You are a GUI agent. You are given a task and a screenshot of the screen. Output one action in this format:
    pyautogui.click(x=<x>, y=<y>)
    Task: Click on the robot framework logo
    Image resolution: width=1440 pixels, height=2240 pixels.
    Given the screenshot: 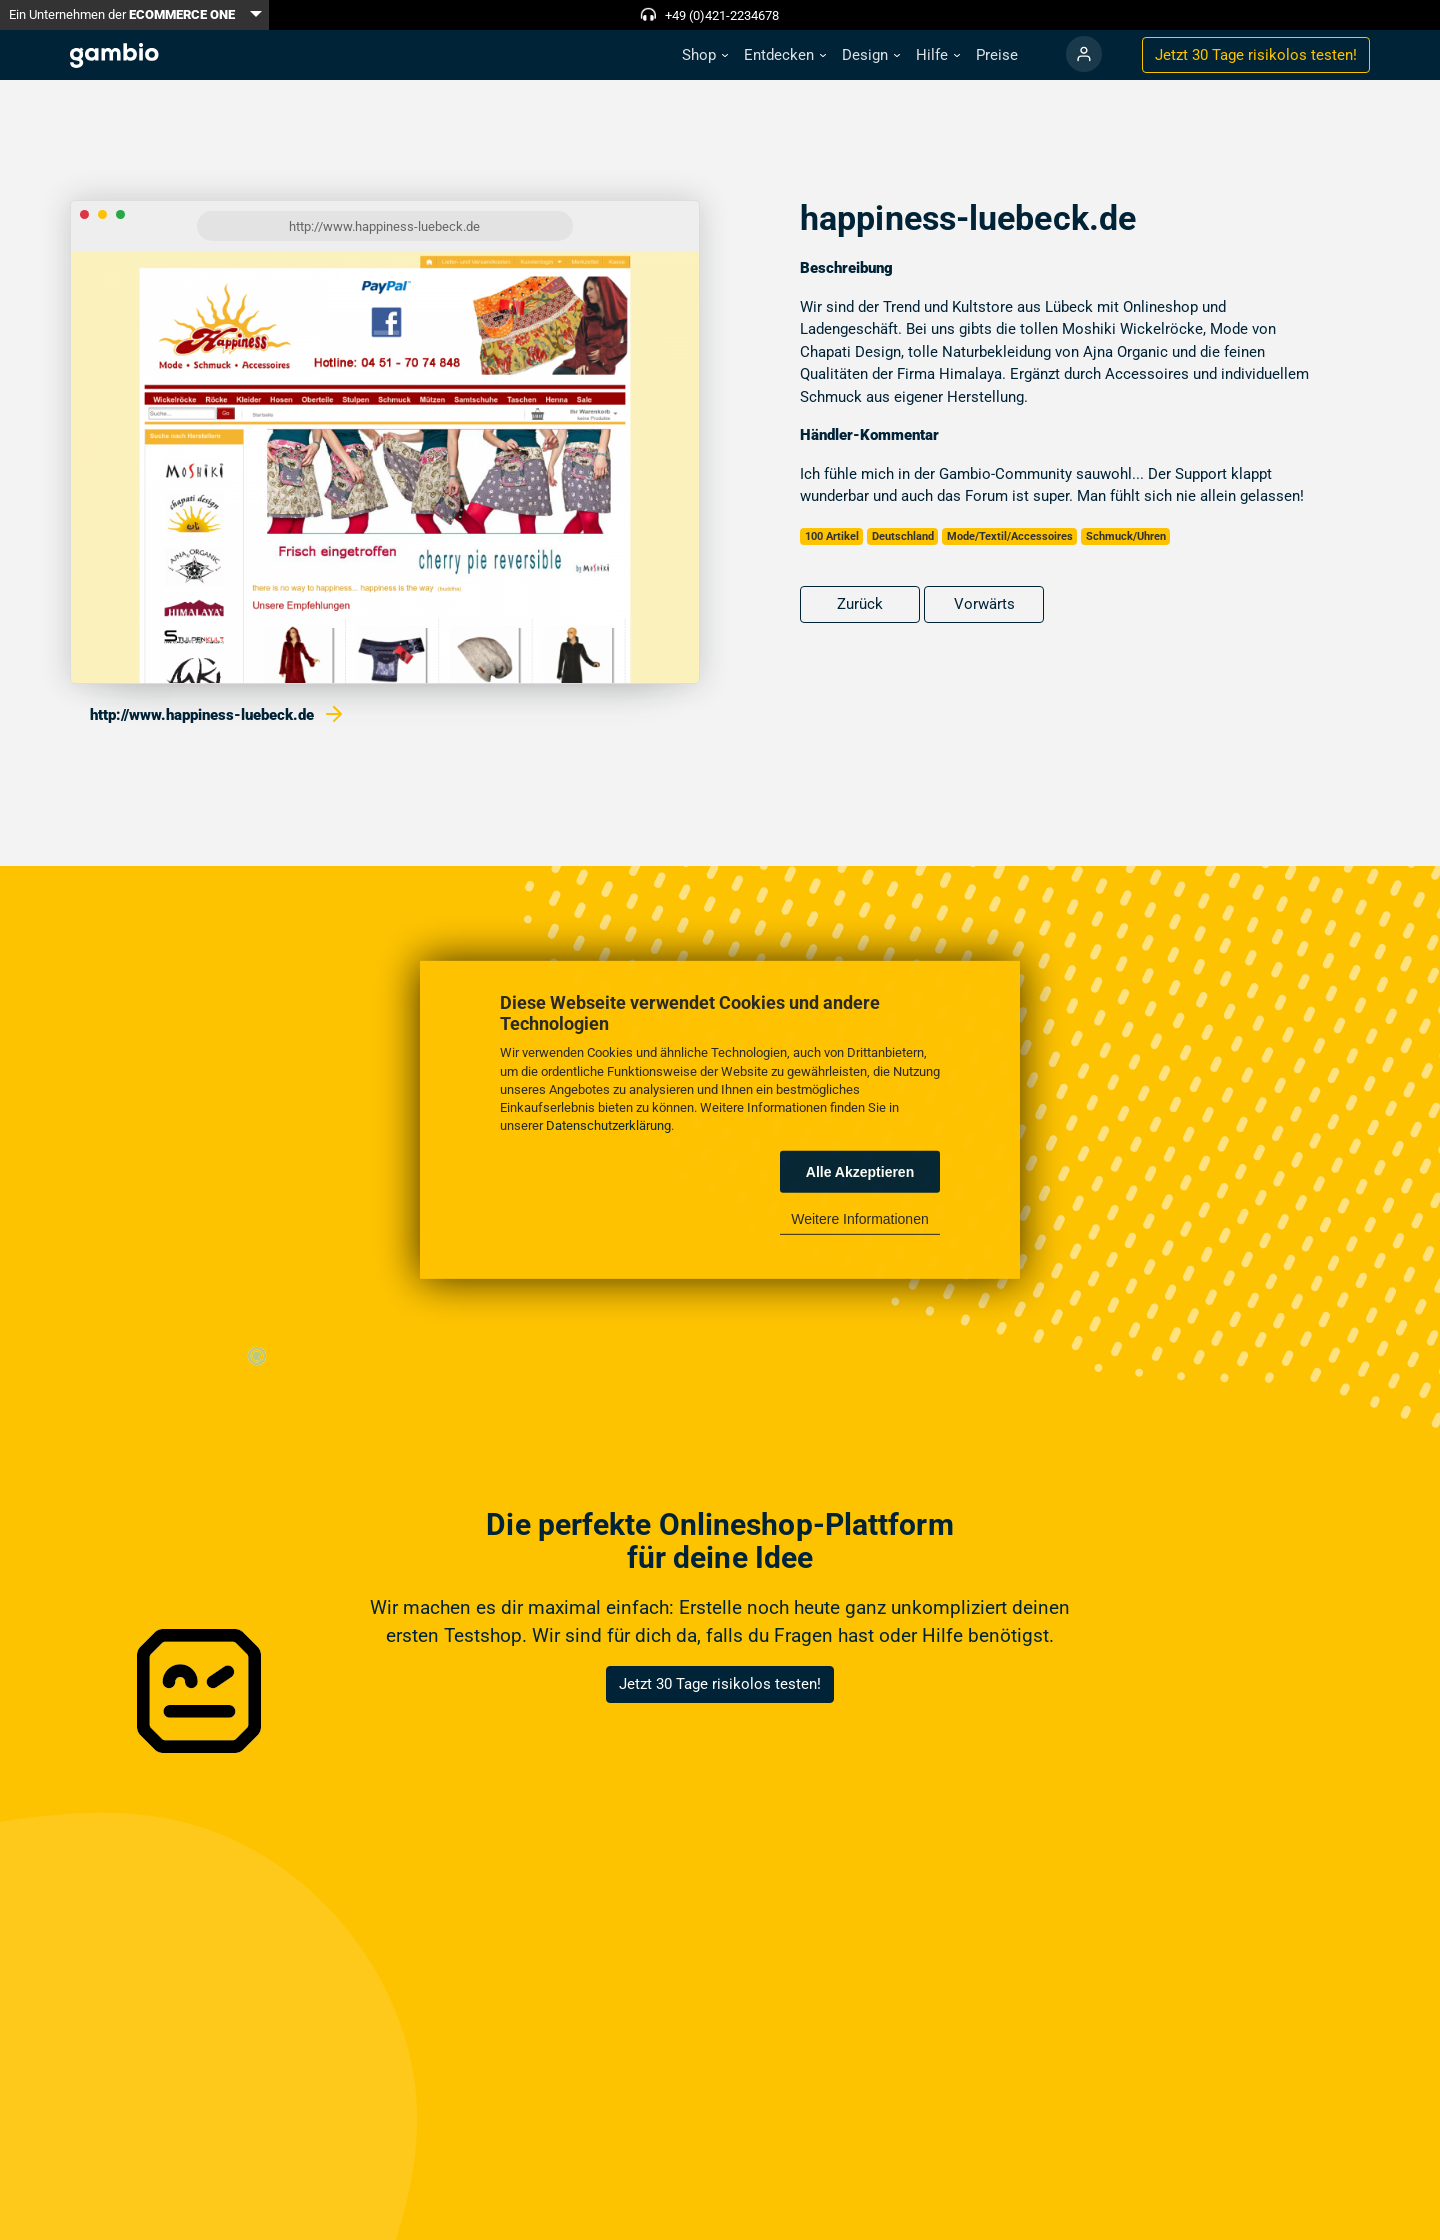 What is the action you would take?
    pyautogui.click(x=199, y=1691)
    